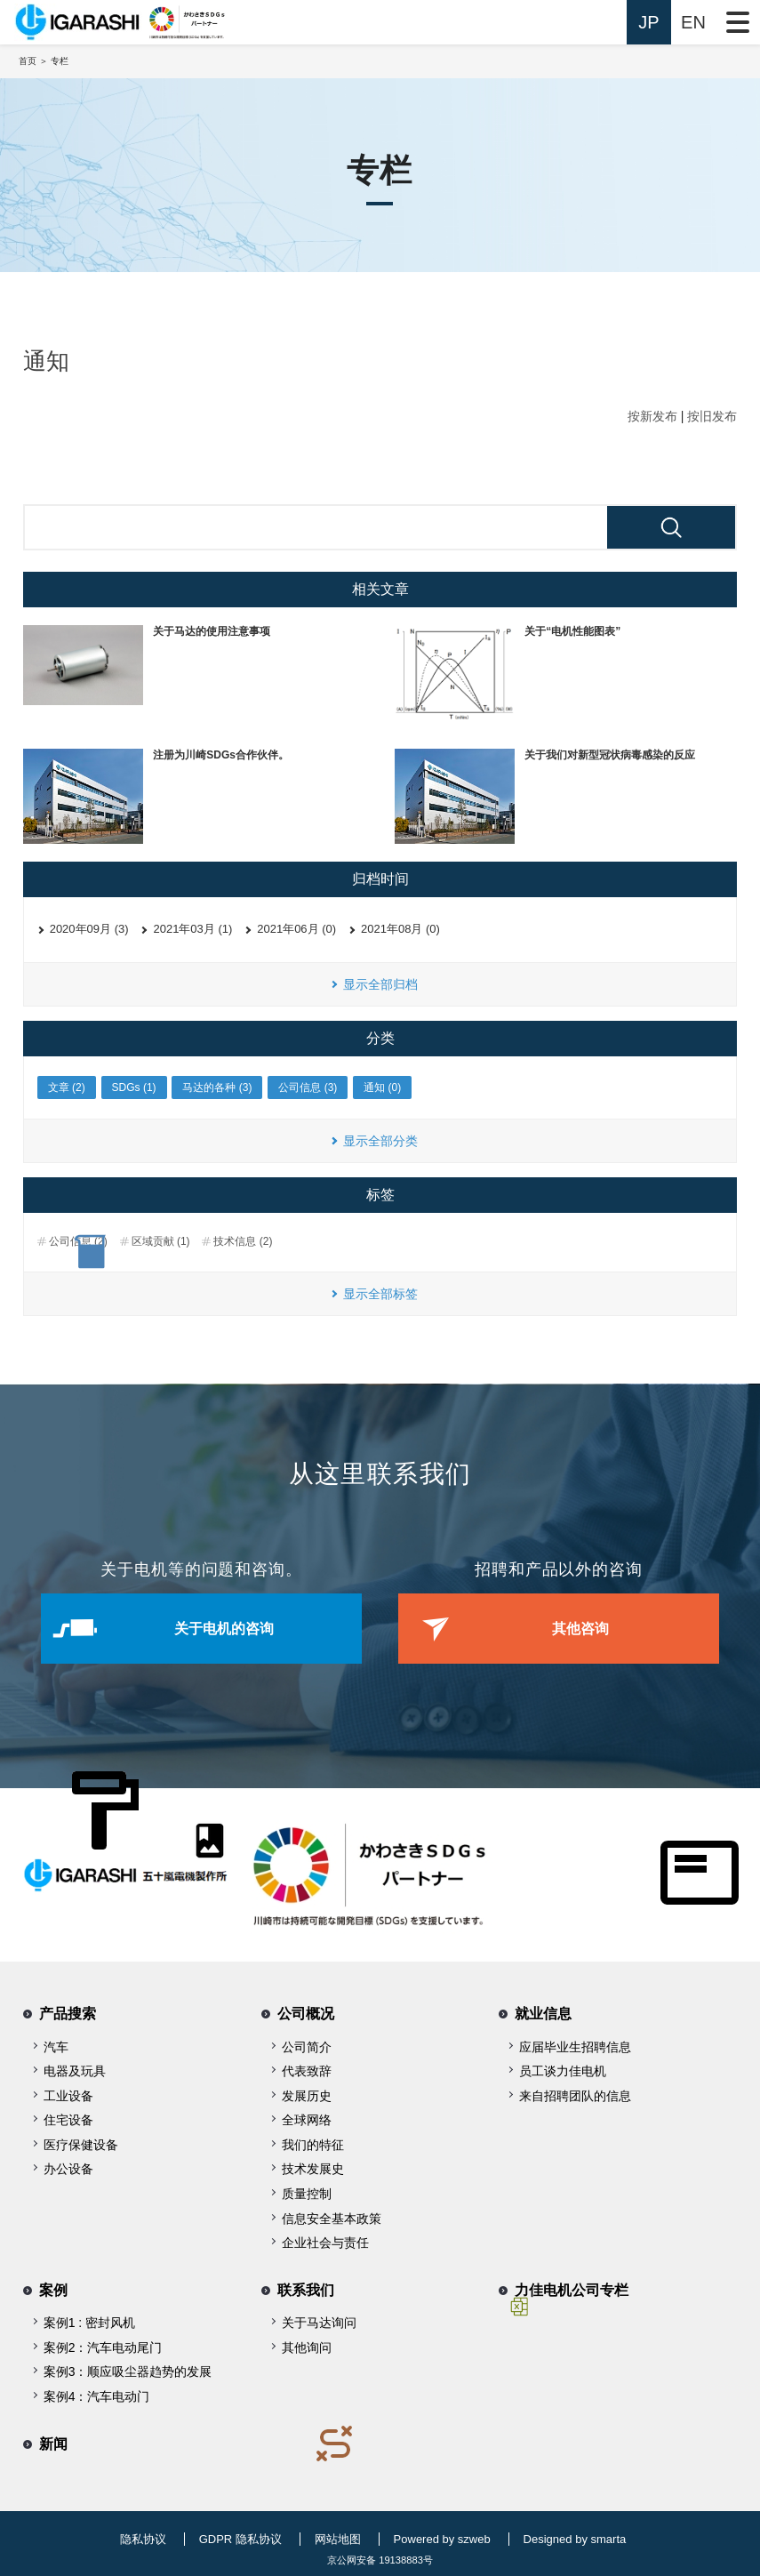 The width and height of the screenshot is (760, 2576). What do you see at coordinates (520, 2307) in the screenshot?
I see `open Microsoft Excel` at bounding box center [520, 2307].